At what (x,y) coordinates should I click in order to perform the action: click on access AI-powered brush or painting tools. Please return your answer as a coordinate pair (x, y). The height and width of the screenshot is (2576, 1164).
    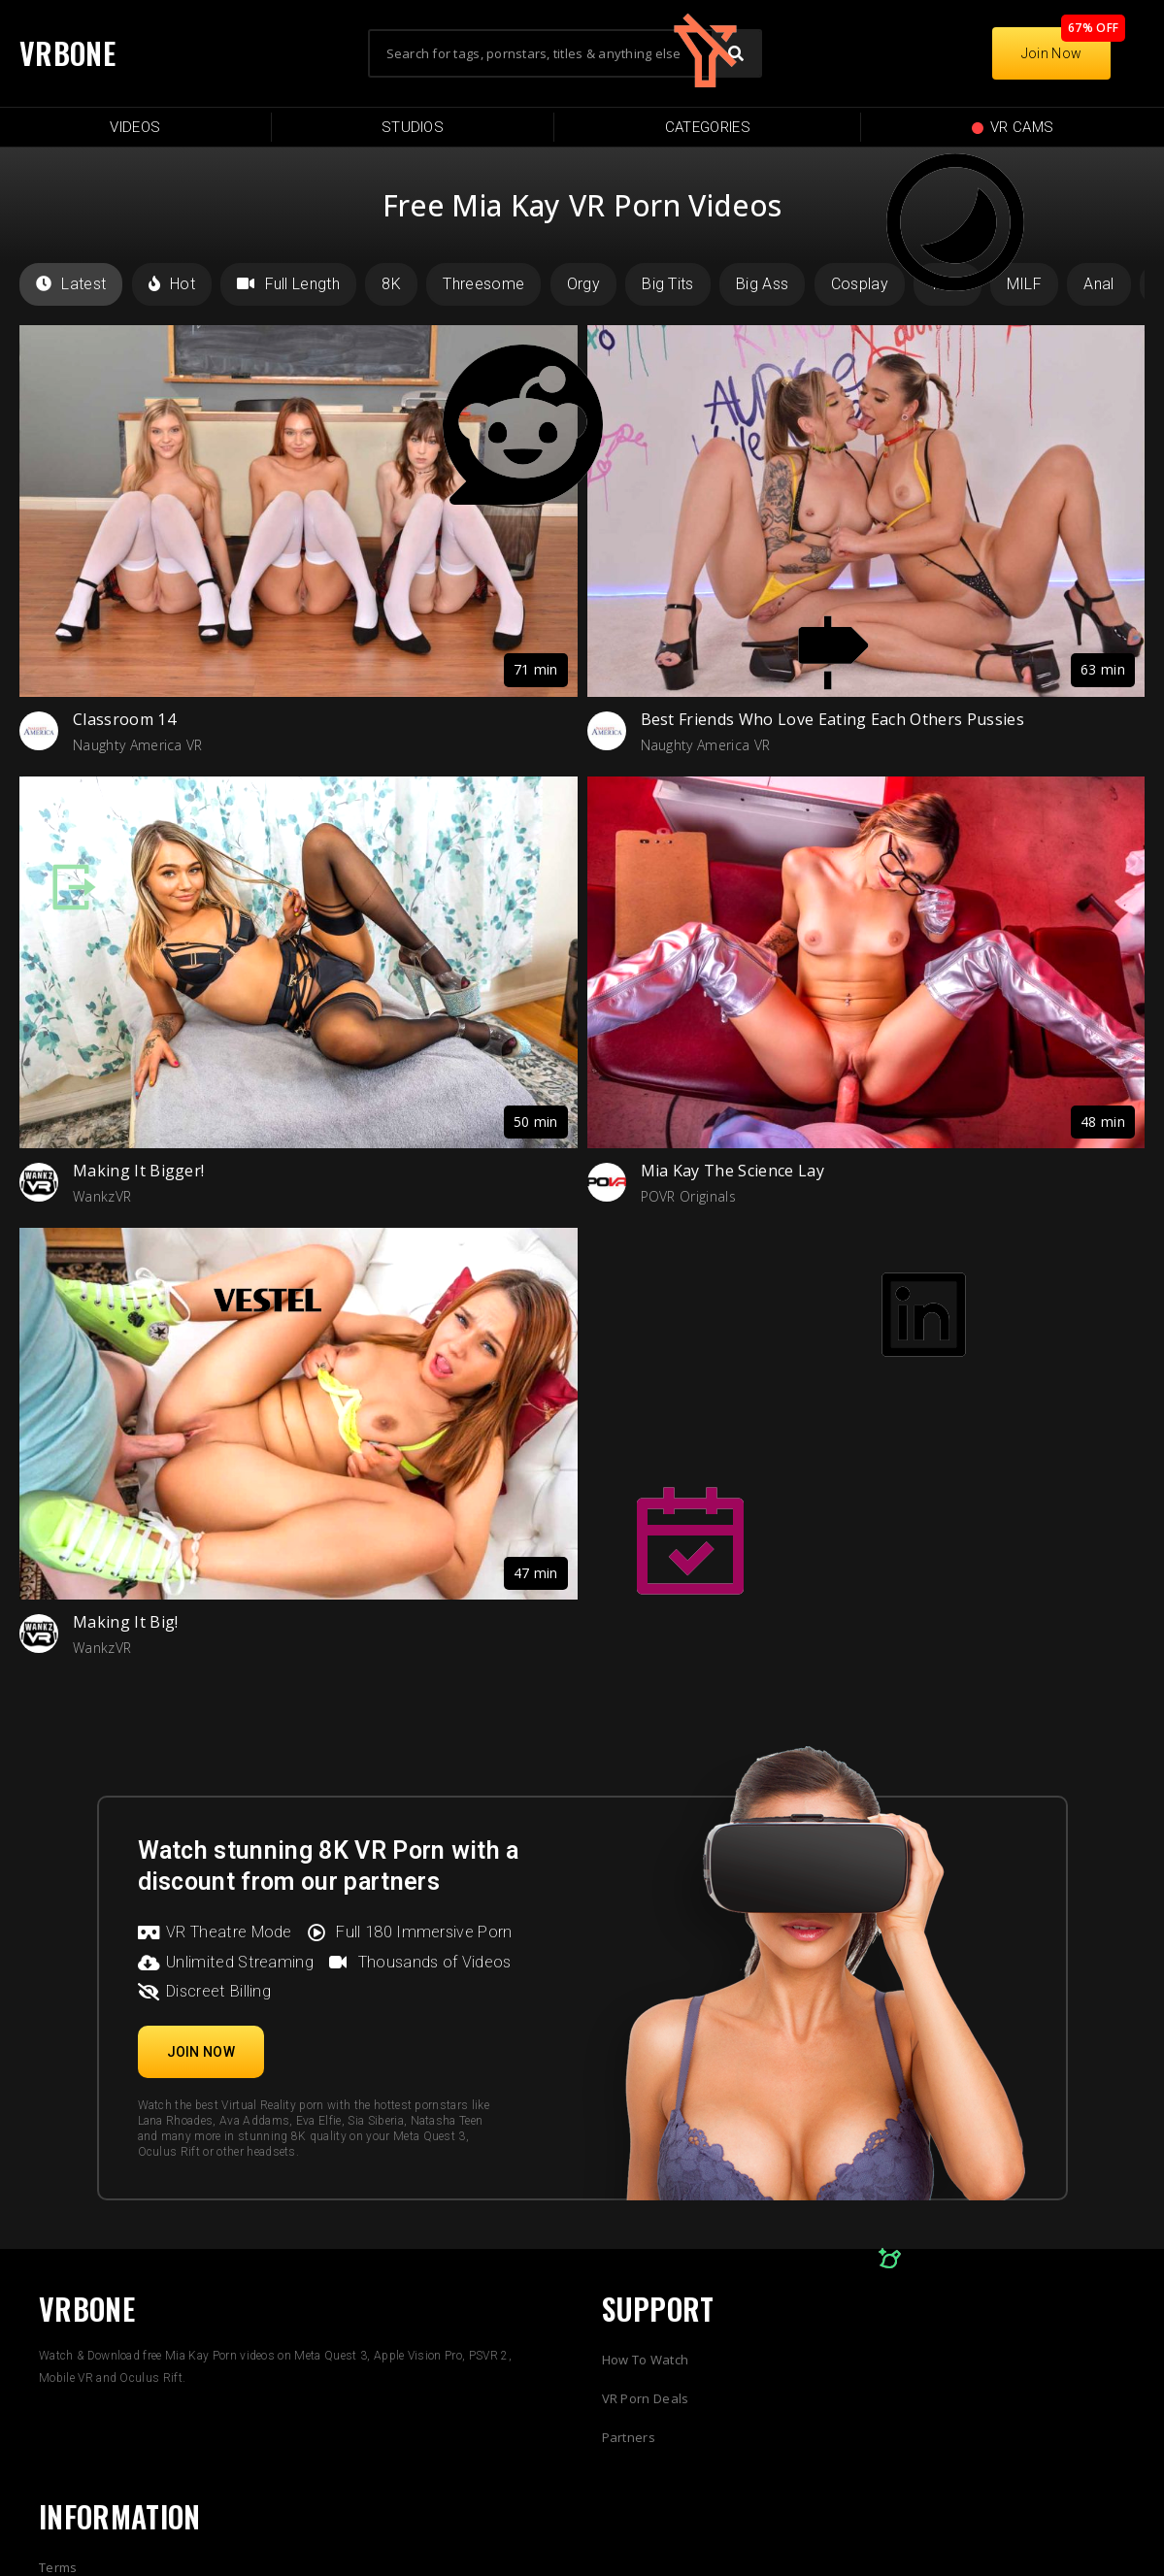
    Looking at the image, I should click on (890, 2260).